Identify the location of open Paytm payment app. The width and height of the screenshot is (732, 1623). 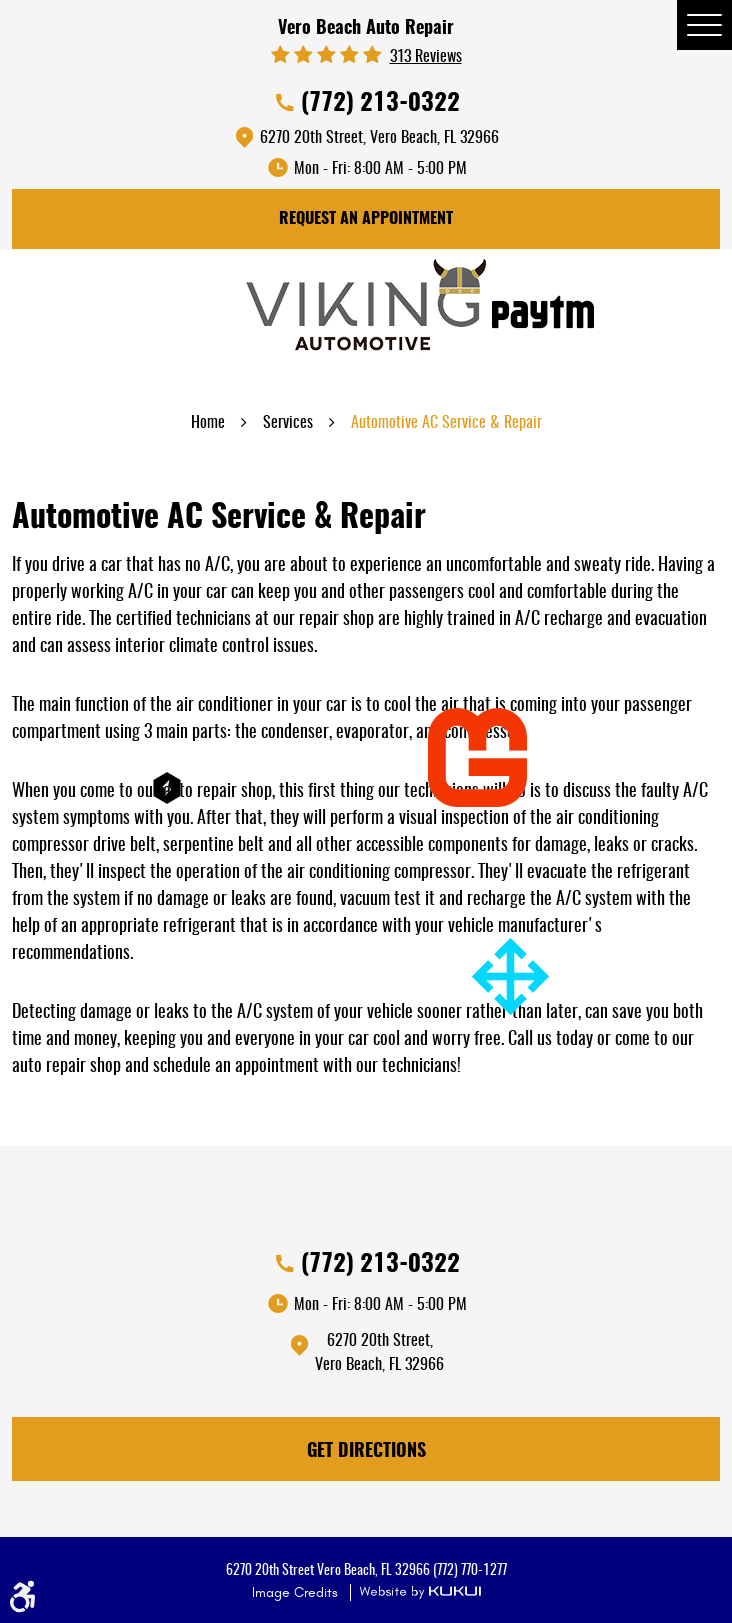
(543, 312).